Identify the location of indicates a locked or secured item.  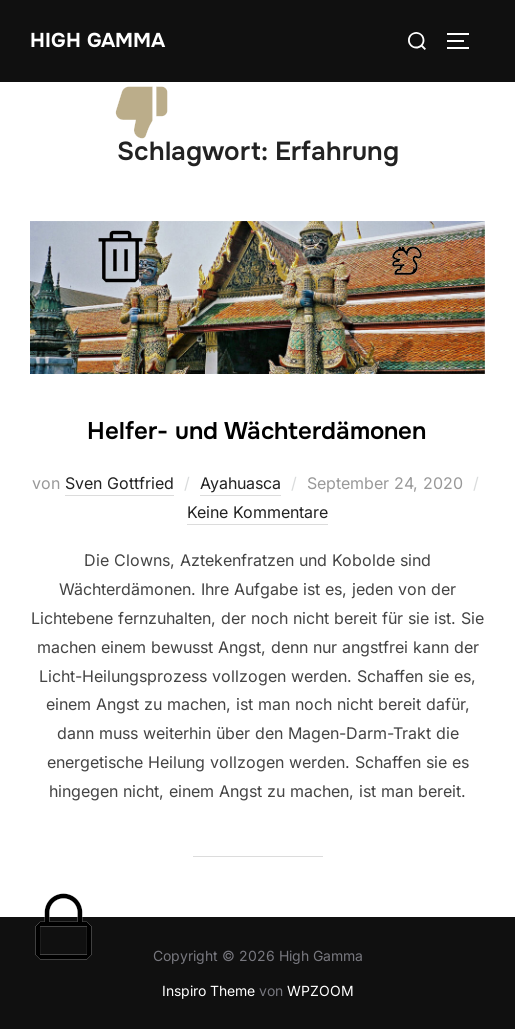
(63, 926).